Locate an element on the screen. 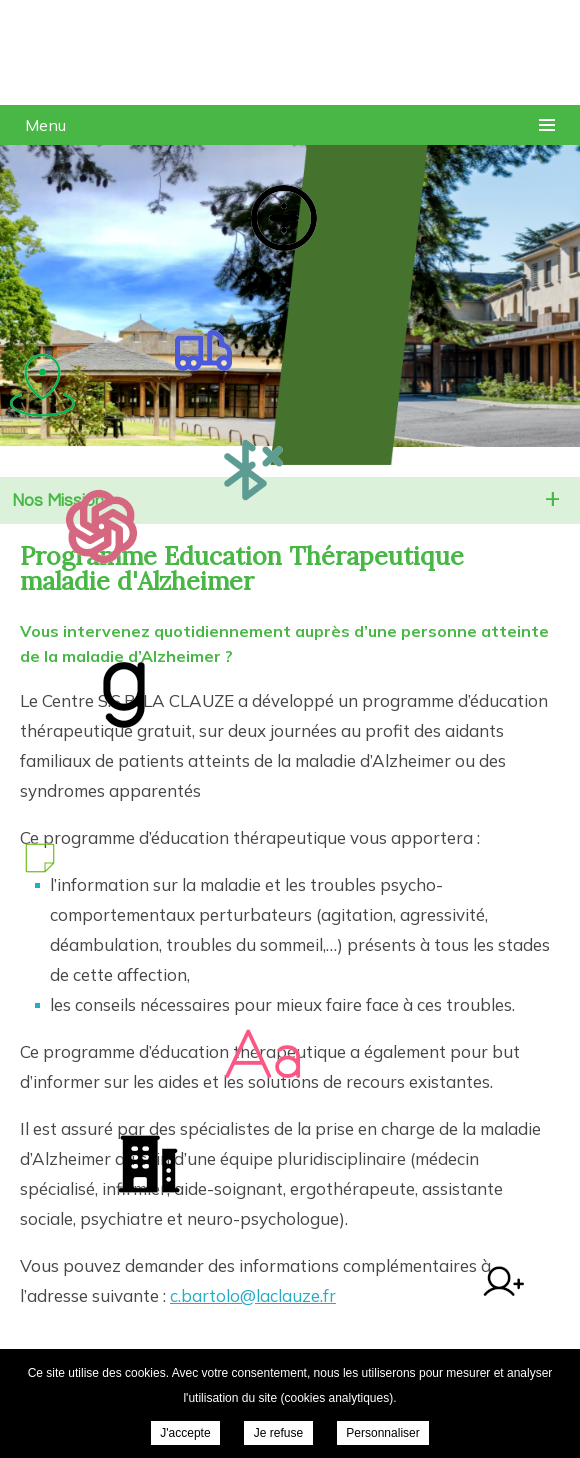 The height and width of the screenshot is (1458, 580). perform division calculation is located at coordinates (284, 218).